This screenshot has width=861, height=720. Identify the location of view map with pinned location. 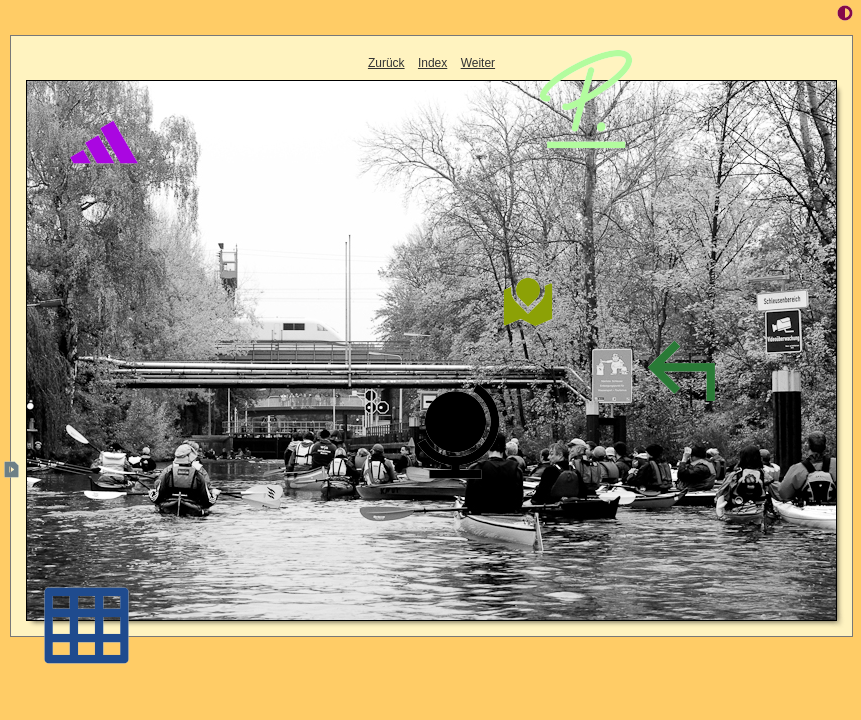
(528, 302).